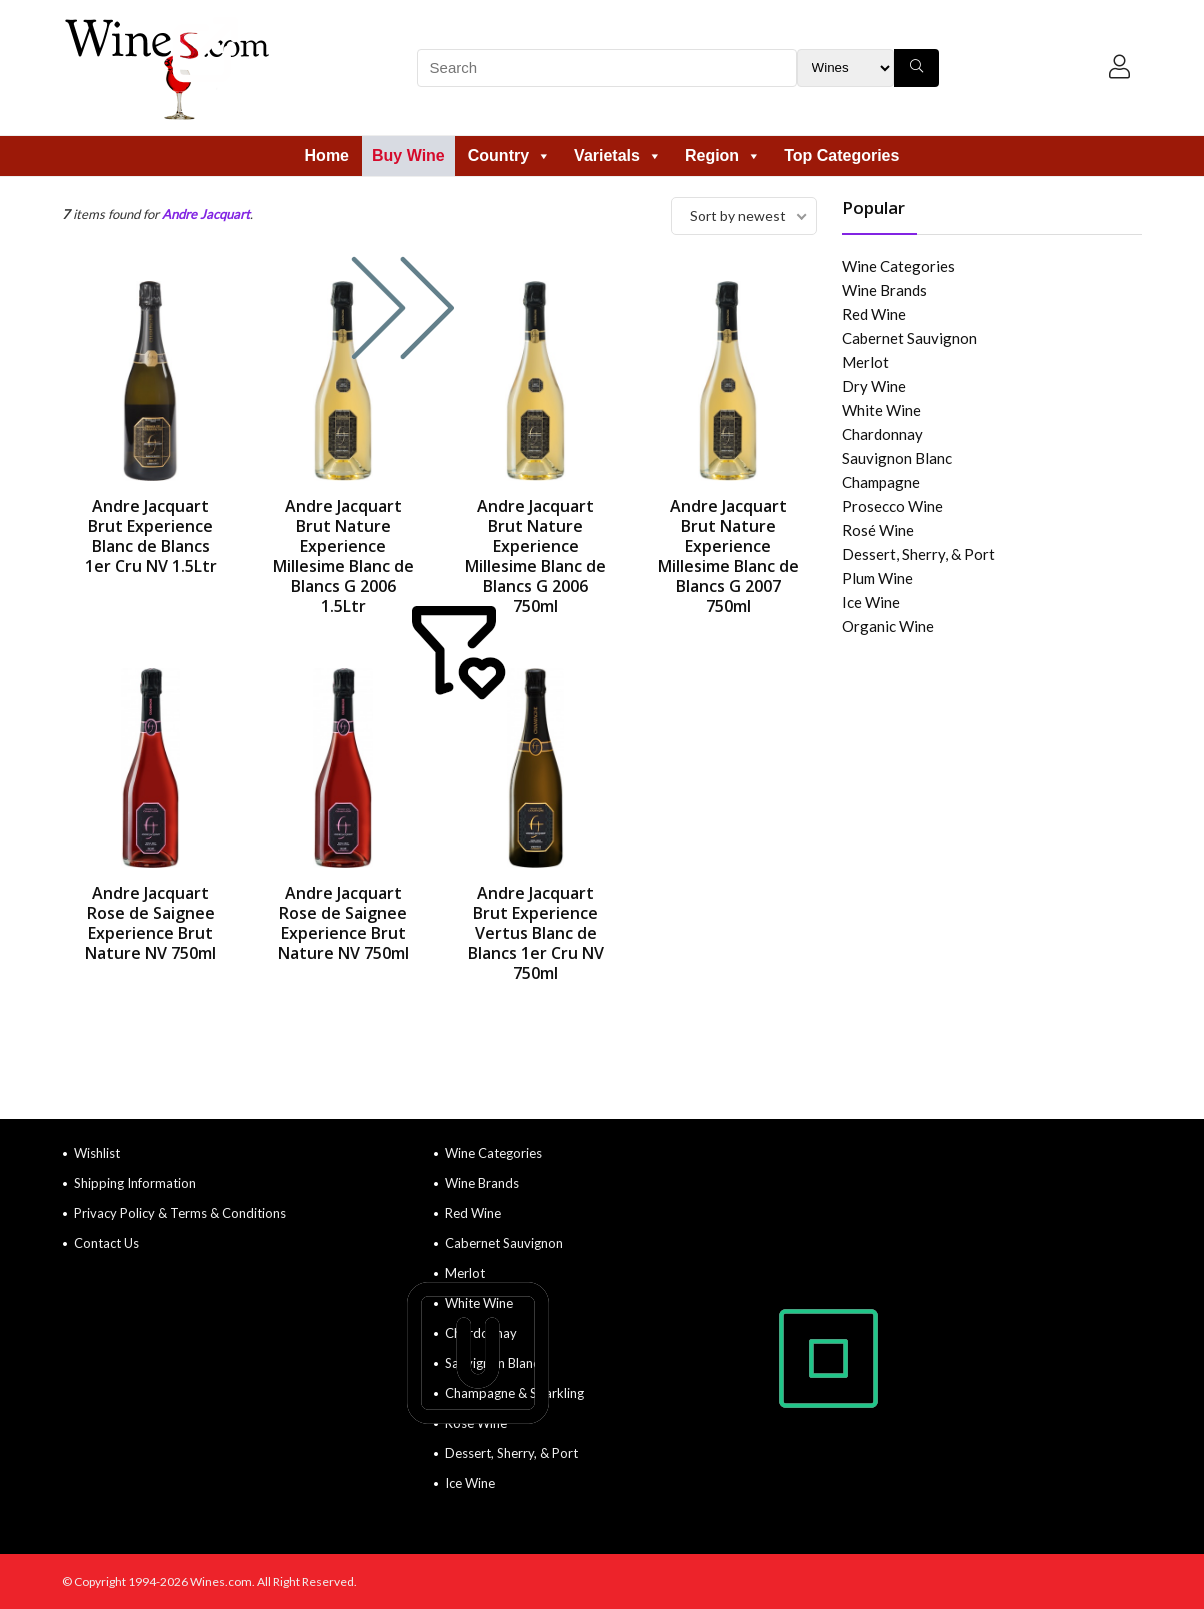 This screenshot has height=1609, width=1204. Describe the element at coordinates (454, 648) in the screenshot. I see `filter by favorites` at that location.